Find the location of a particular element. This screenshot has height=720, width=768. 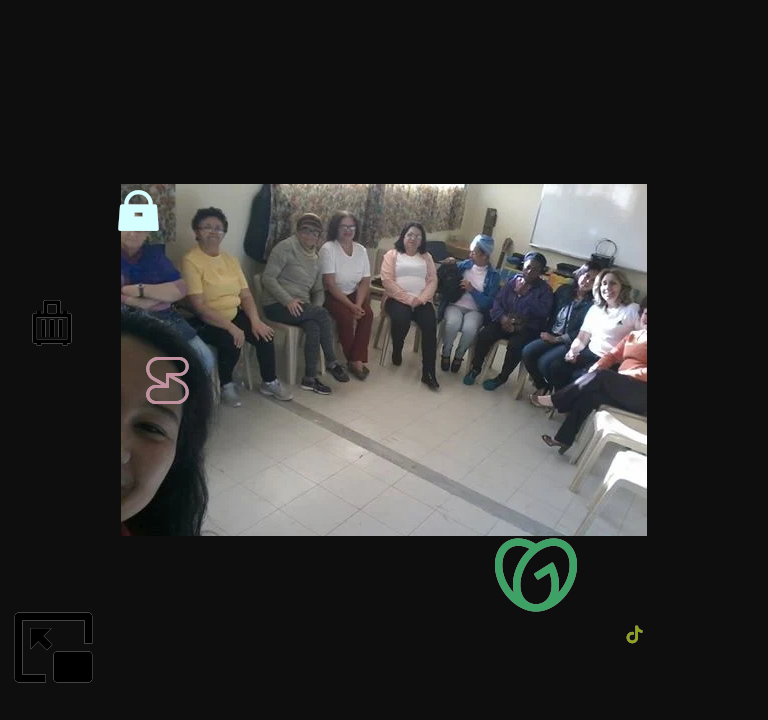

access travel or trip planning features is located at coordinates (52, 324).